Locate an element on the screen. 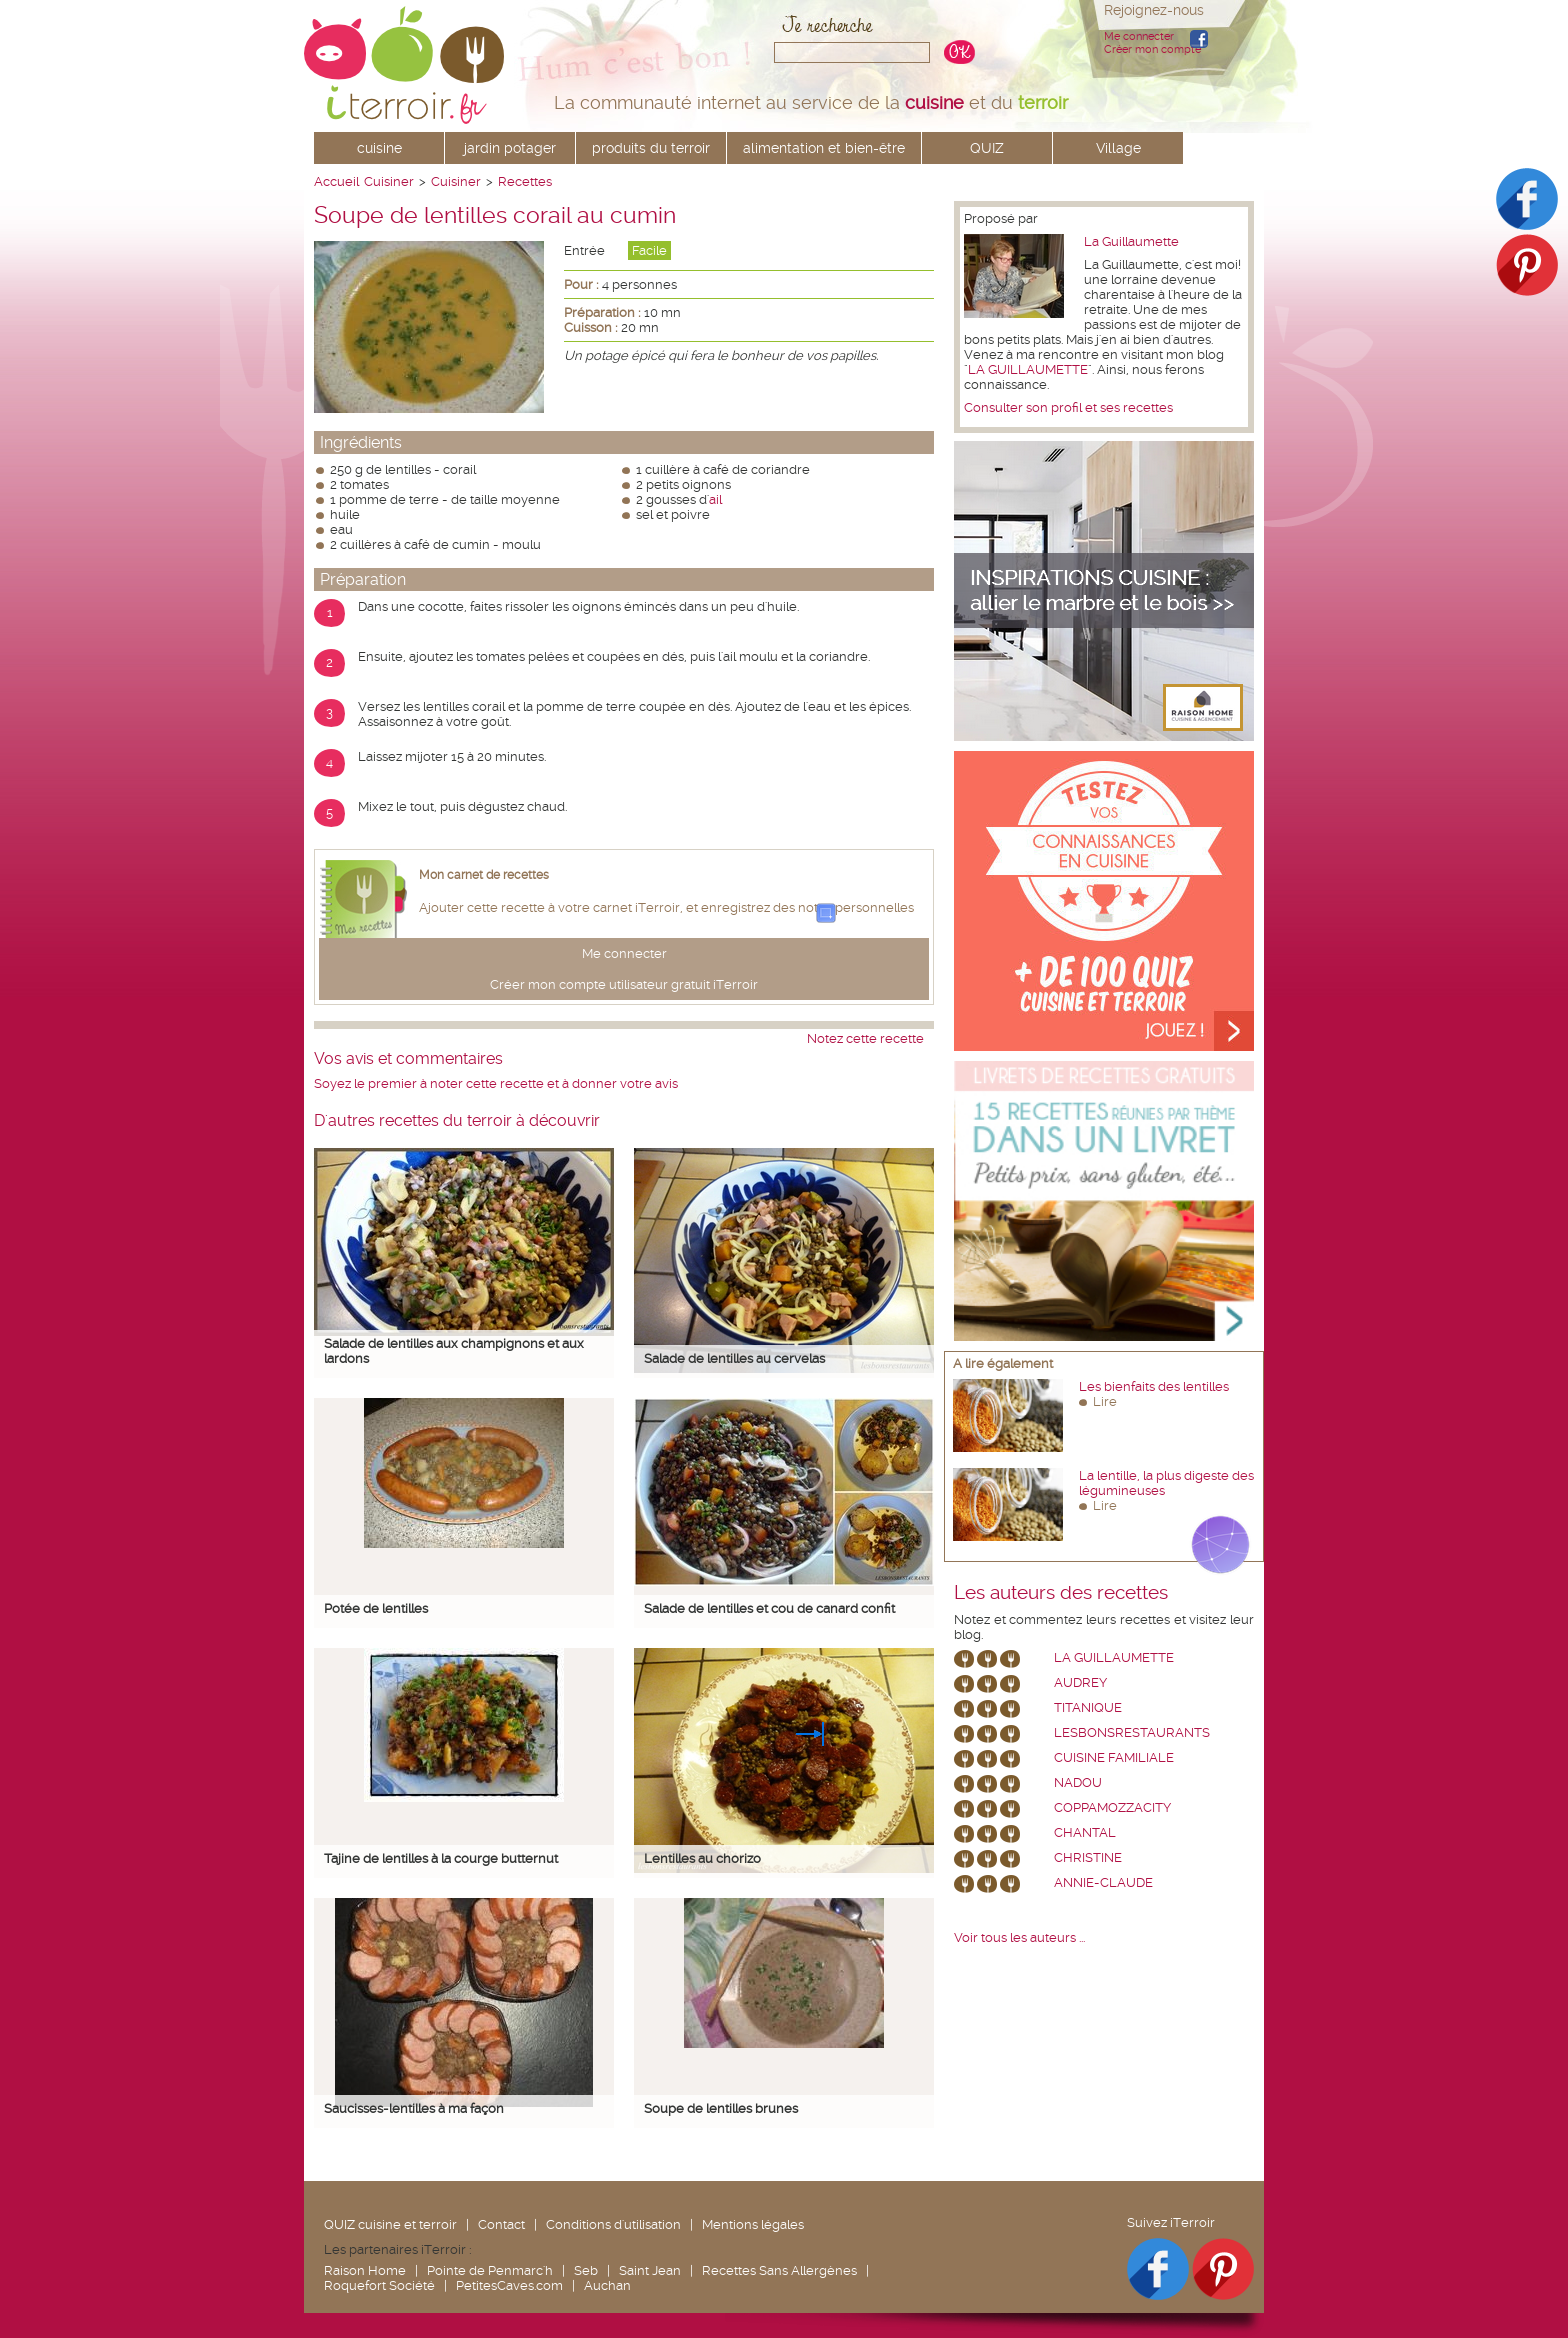  take a screenshot is located at coordinates (826, 913).